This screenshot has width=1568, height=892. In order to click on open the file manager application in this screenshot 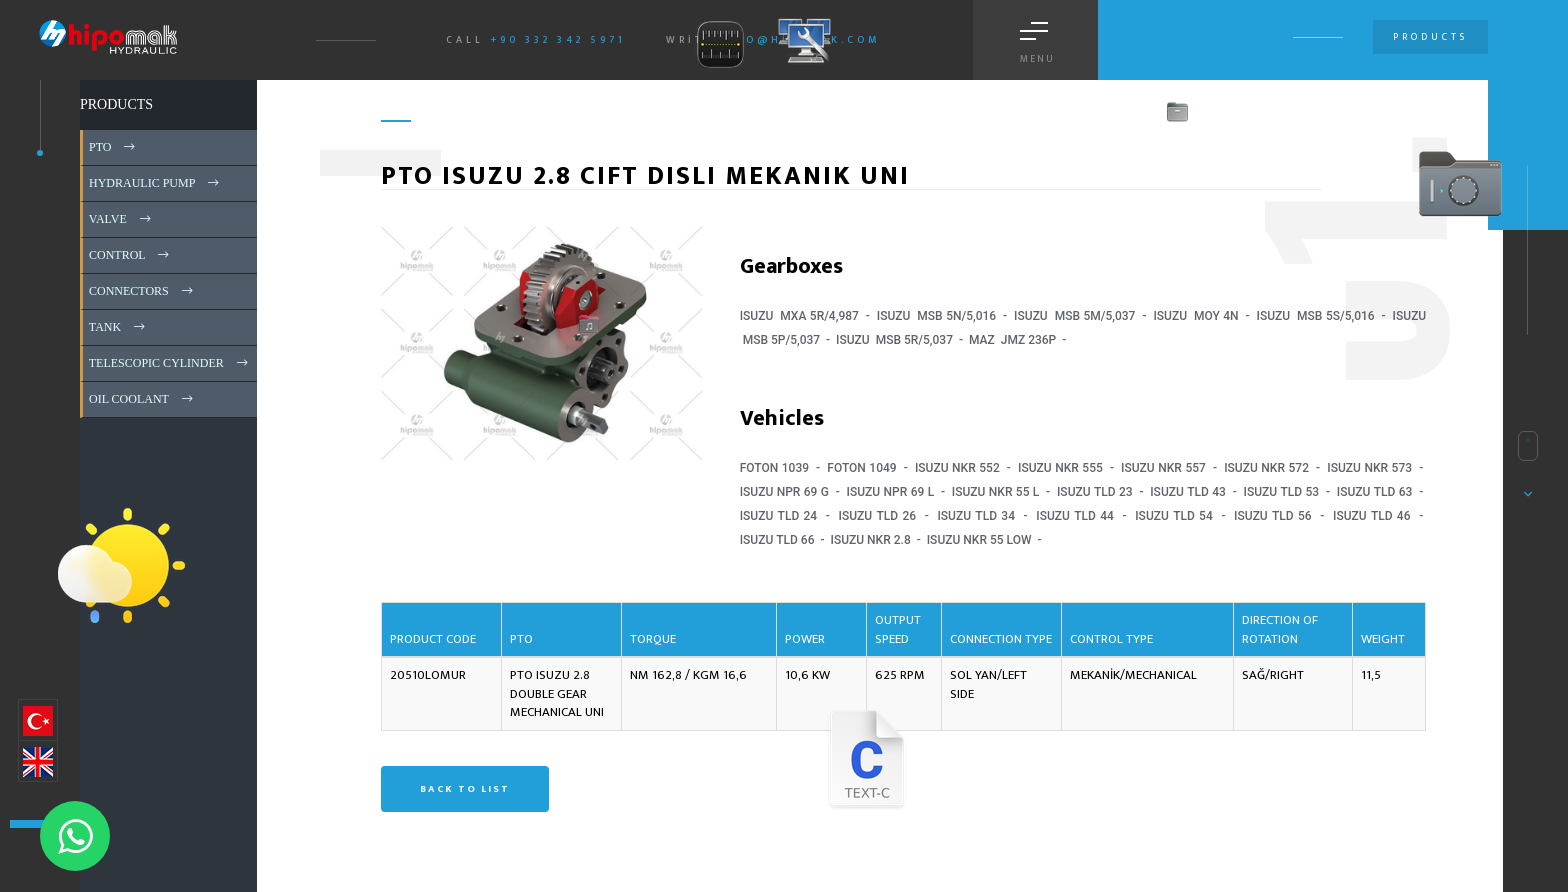, I will do `click(1177, 111)`.